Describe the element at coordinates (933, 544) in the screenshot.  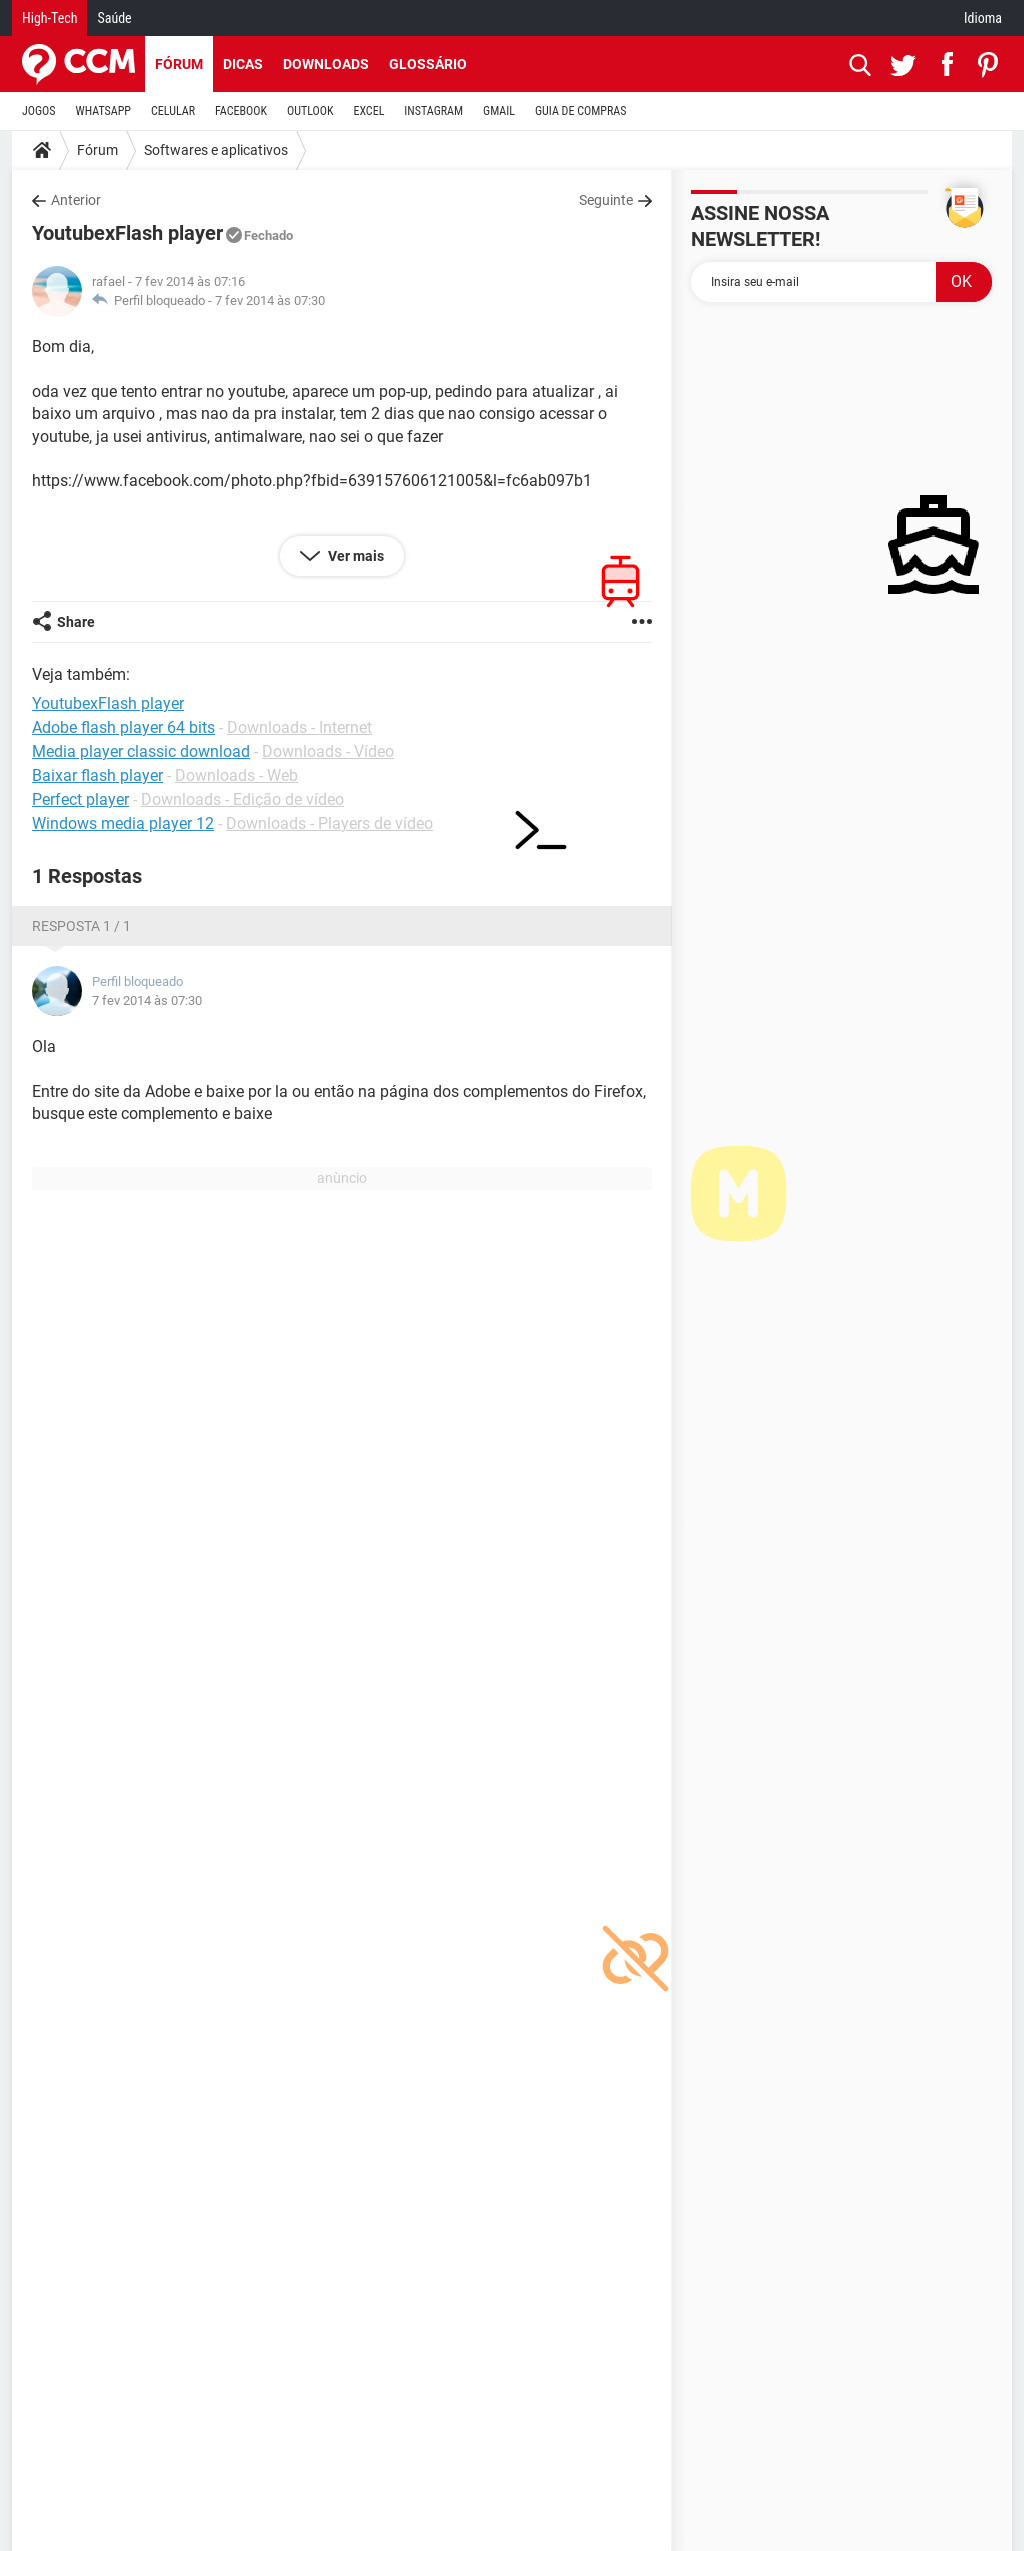
I see `get directions by ferry or boat` at that location.